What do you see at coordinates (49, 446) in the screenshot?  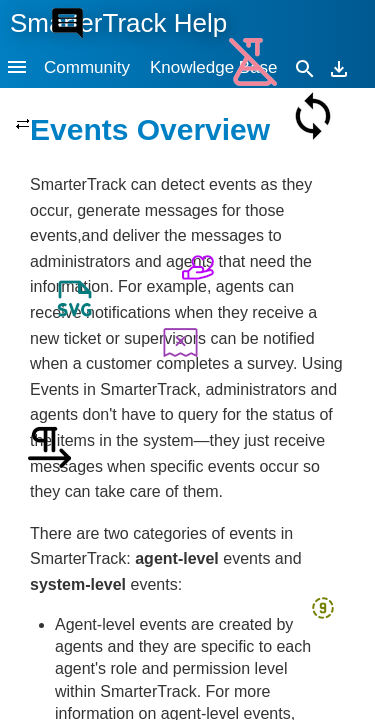 I see `move paragraph to the right` at bounding box center [49, 446].